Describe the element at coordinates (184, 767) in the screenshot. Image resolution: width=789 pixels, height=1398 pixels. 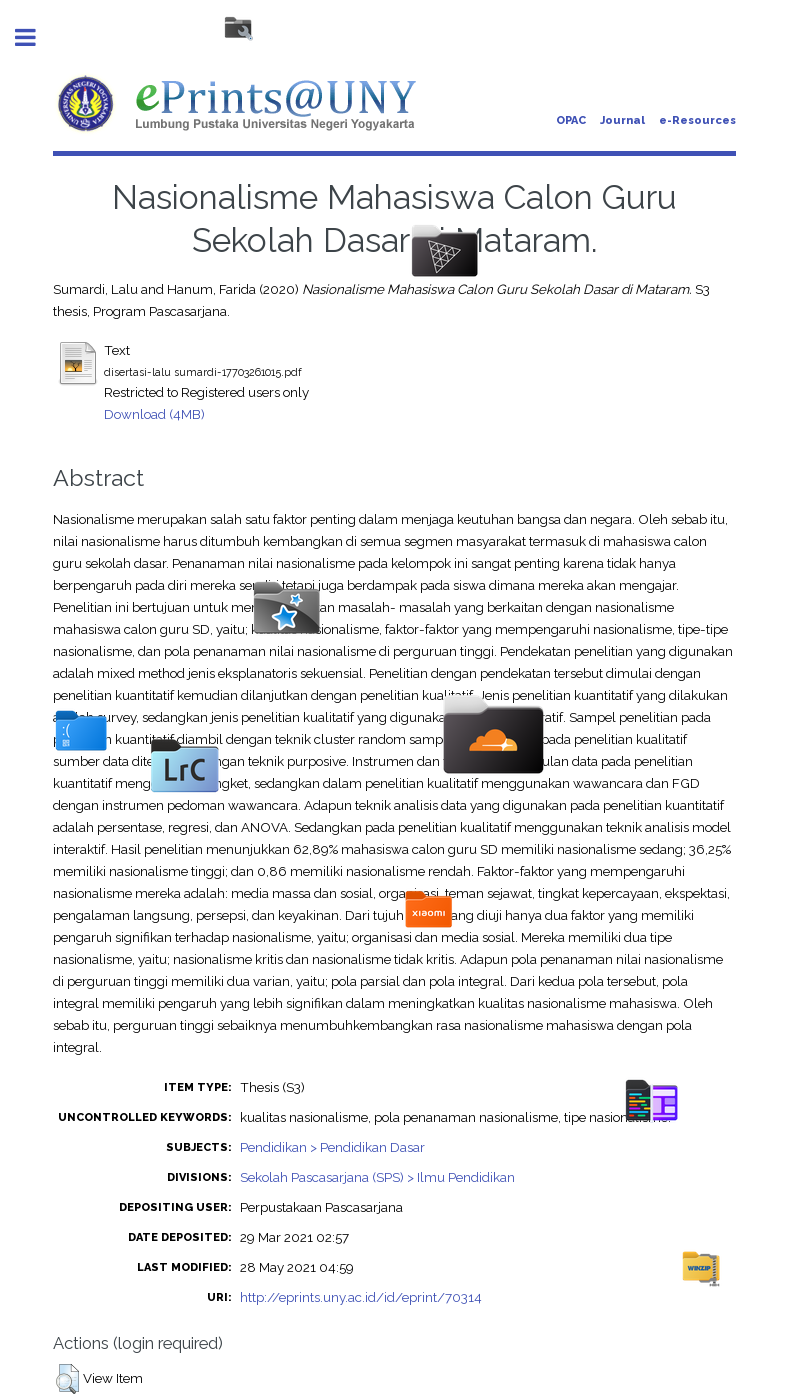
I see `open folder containing adobe lightroom classic files` at that location.